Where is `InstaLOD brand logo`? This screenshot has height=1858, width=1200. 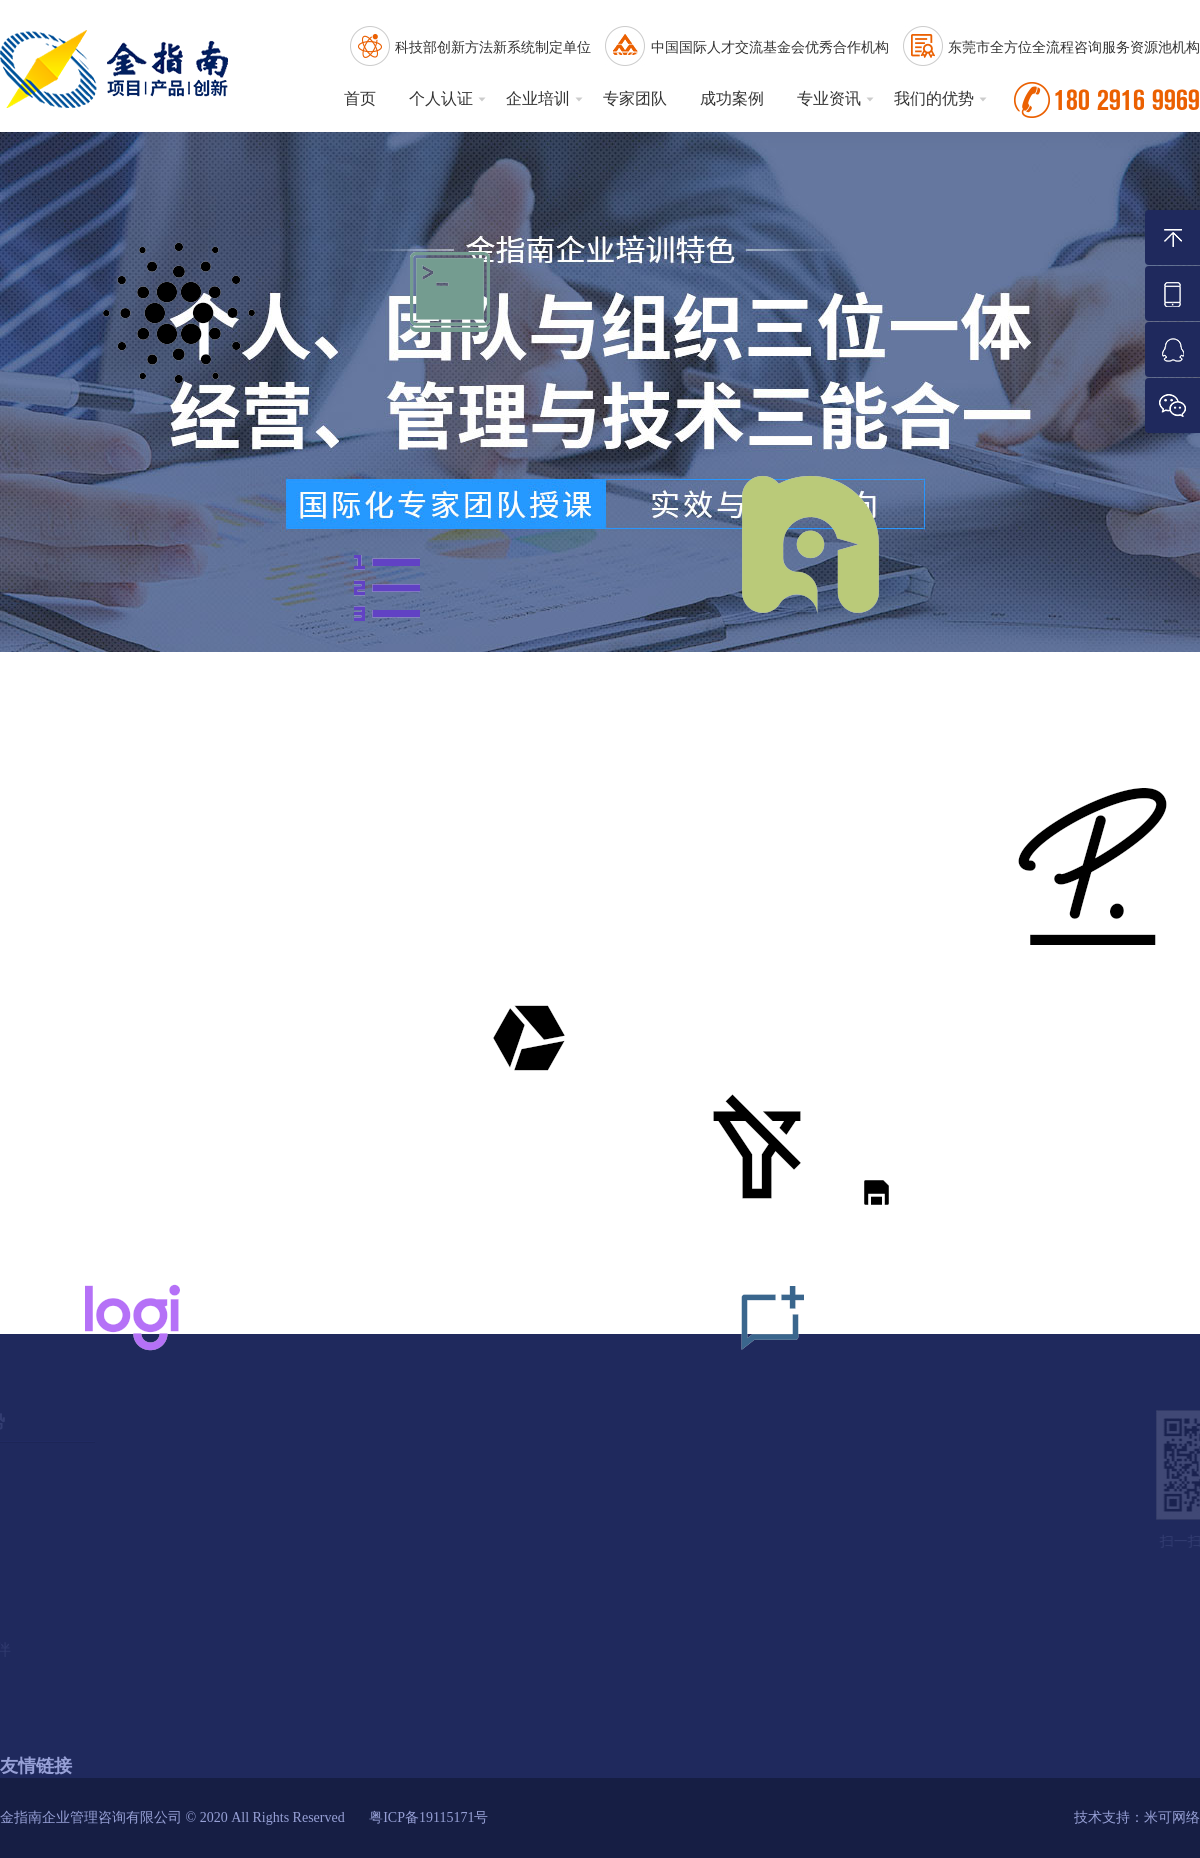 InstaLOD brand logo is located at coordinates (529, 1038).